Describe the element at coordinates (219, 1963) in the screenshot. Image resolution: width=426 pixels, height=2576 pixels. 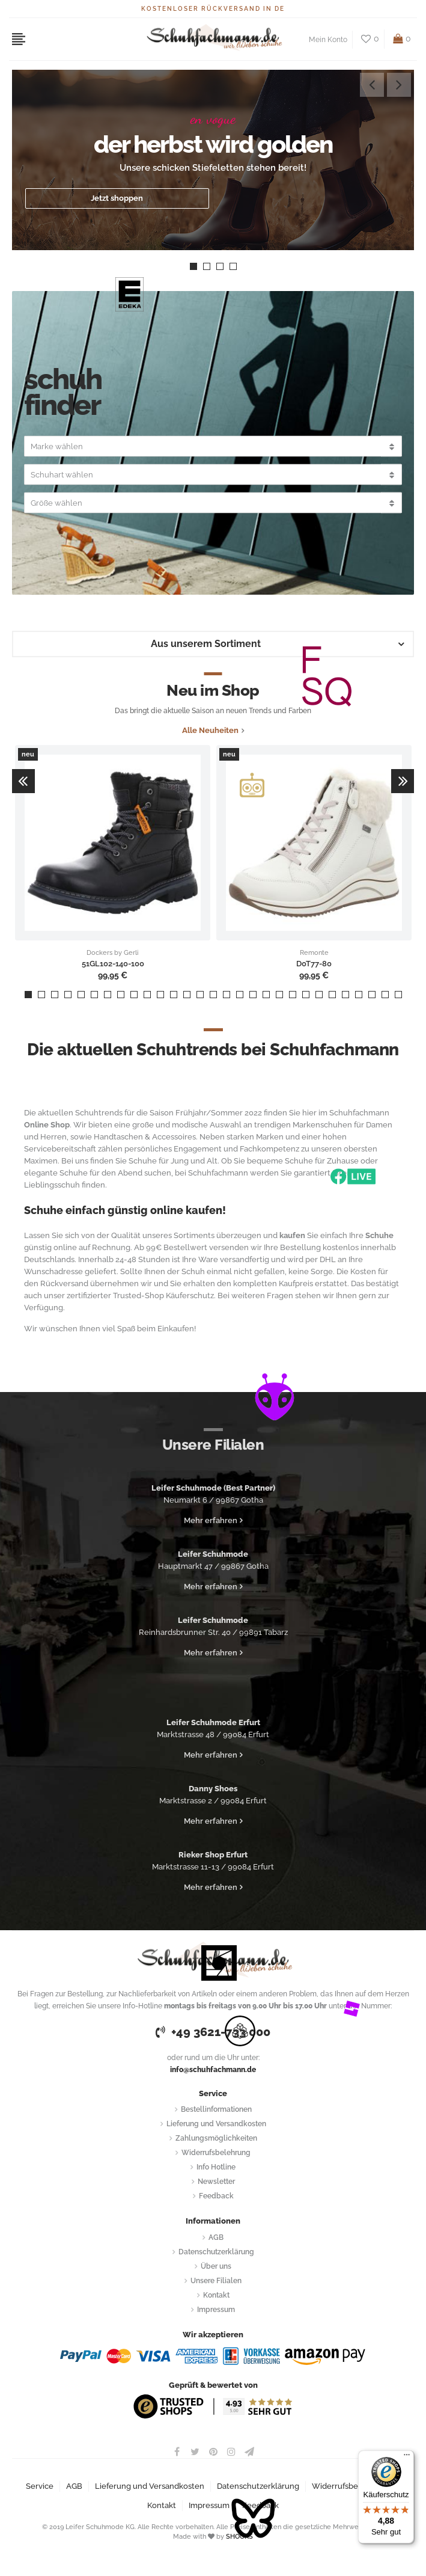
I see `open google lens for visual search` at that location.